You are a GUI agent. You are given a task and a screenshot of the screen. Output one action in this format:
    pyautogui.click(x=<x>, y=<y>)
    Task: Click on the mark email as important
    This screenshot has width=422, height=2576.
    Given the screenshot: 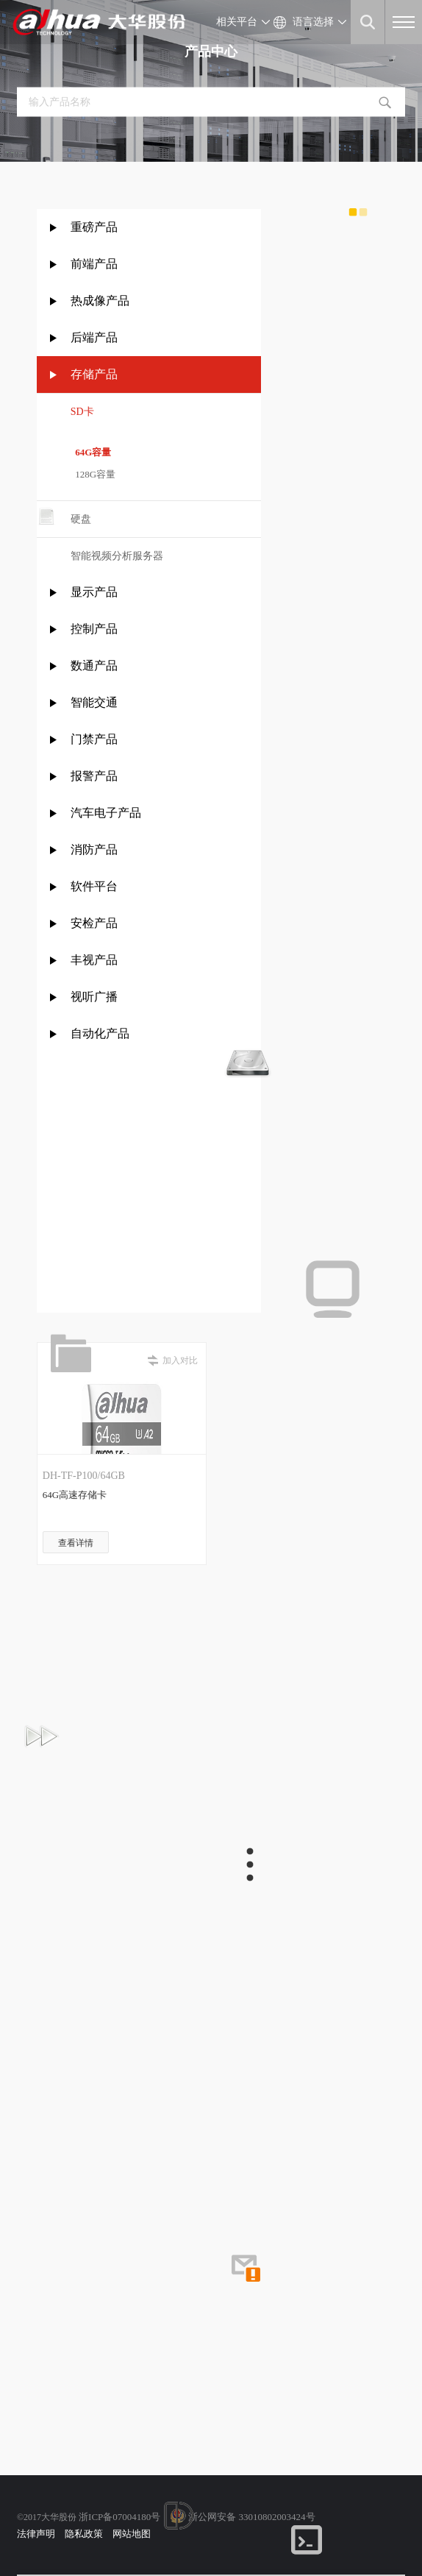 What is the action you would take?
    pyautogui.click(x=246, y=2267)
    